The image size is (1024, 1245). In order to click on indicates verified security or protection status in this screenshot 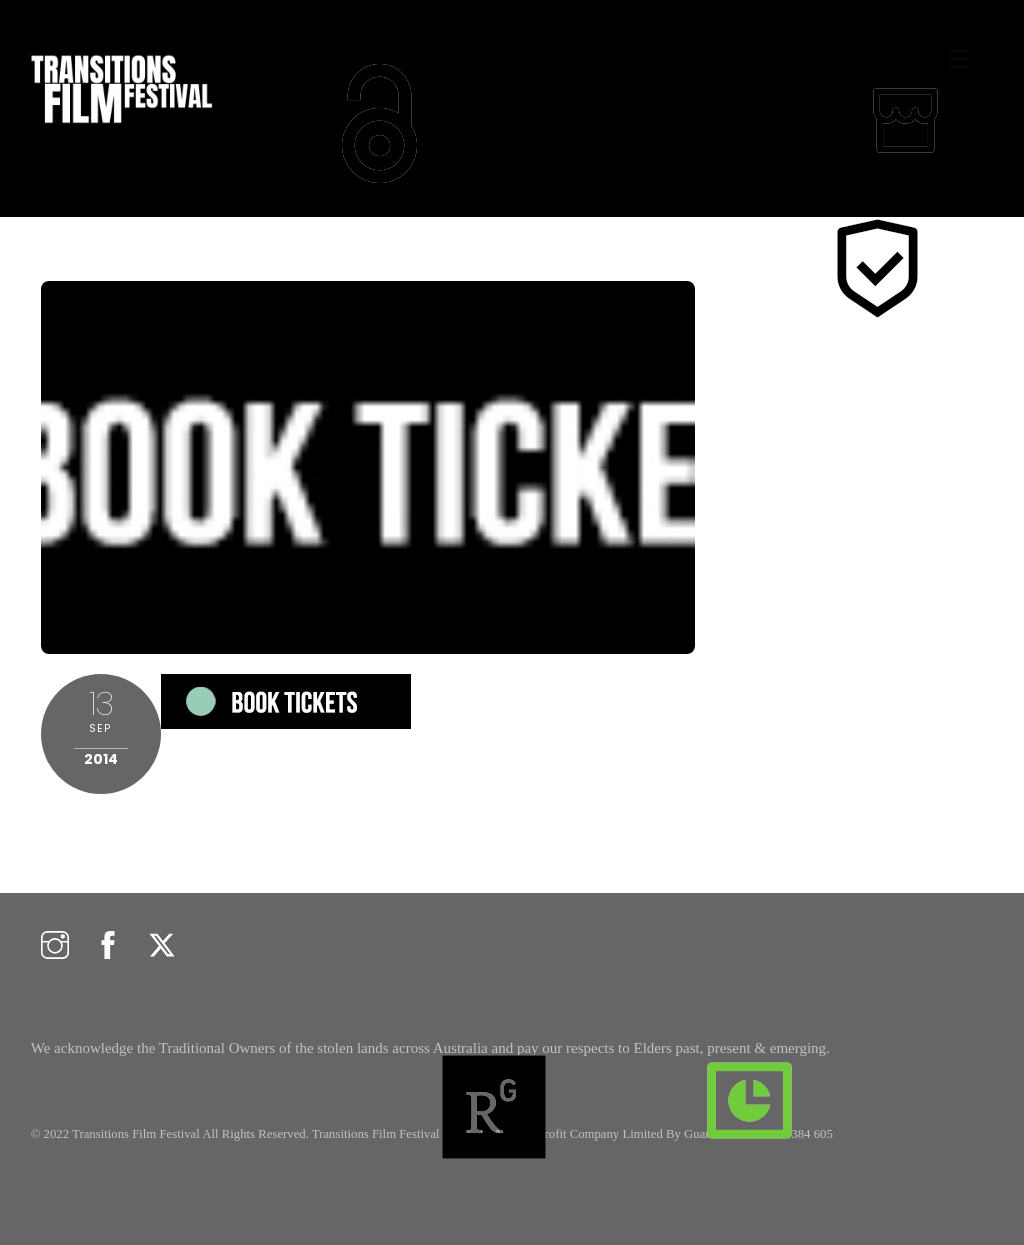, I will do `click(877, 268)`.